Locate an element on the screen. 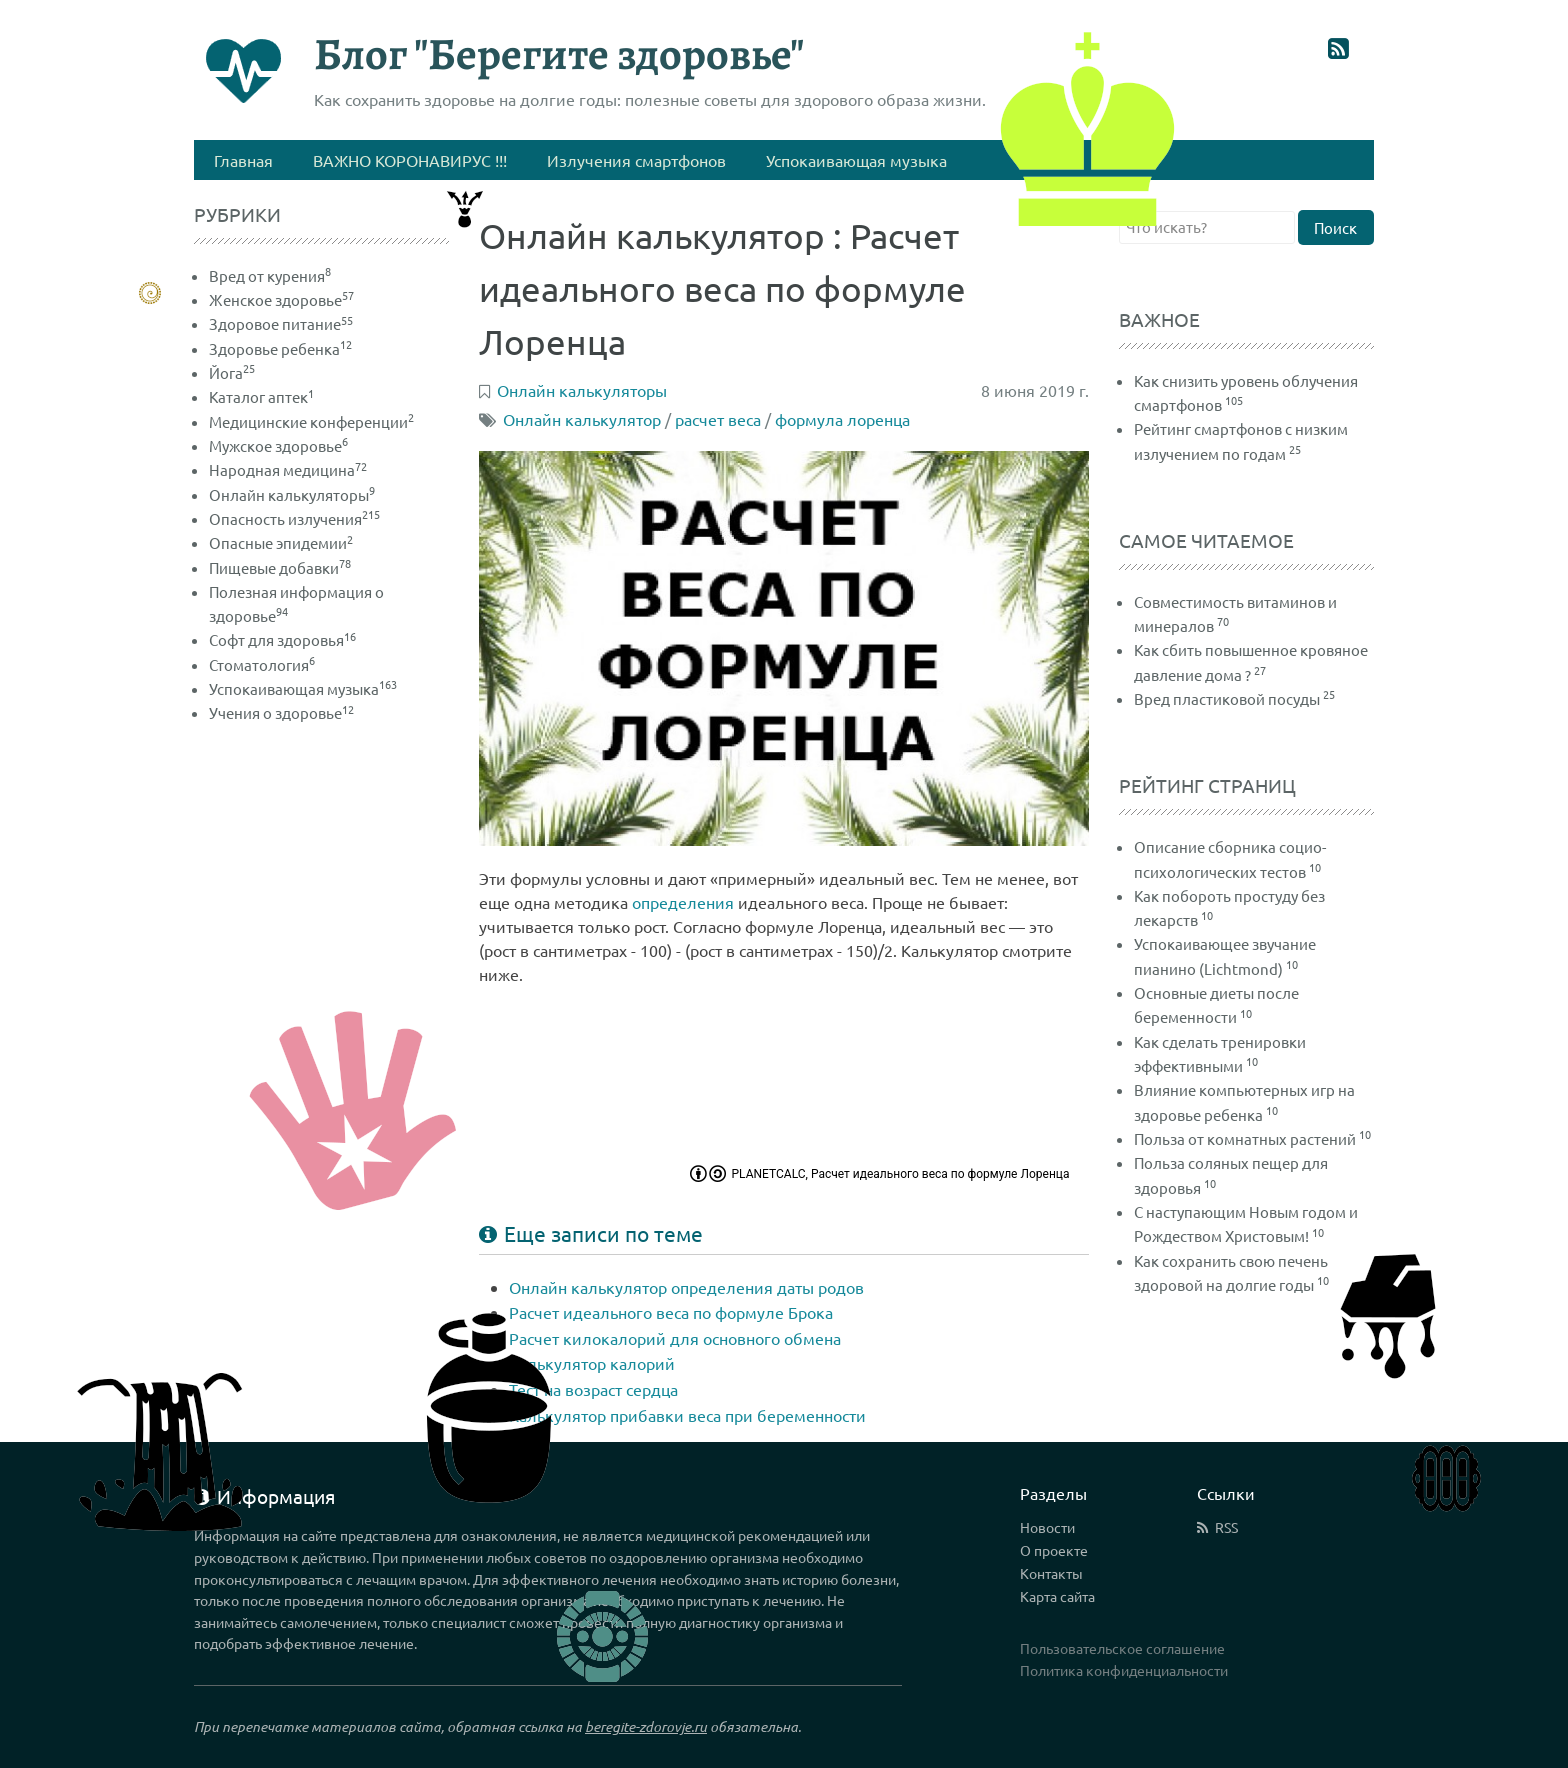  indicates a loading or processing state is located at coordinates (150, 293).